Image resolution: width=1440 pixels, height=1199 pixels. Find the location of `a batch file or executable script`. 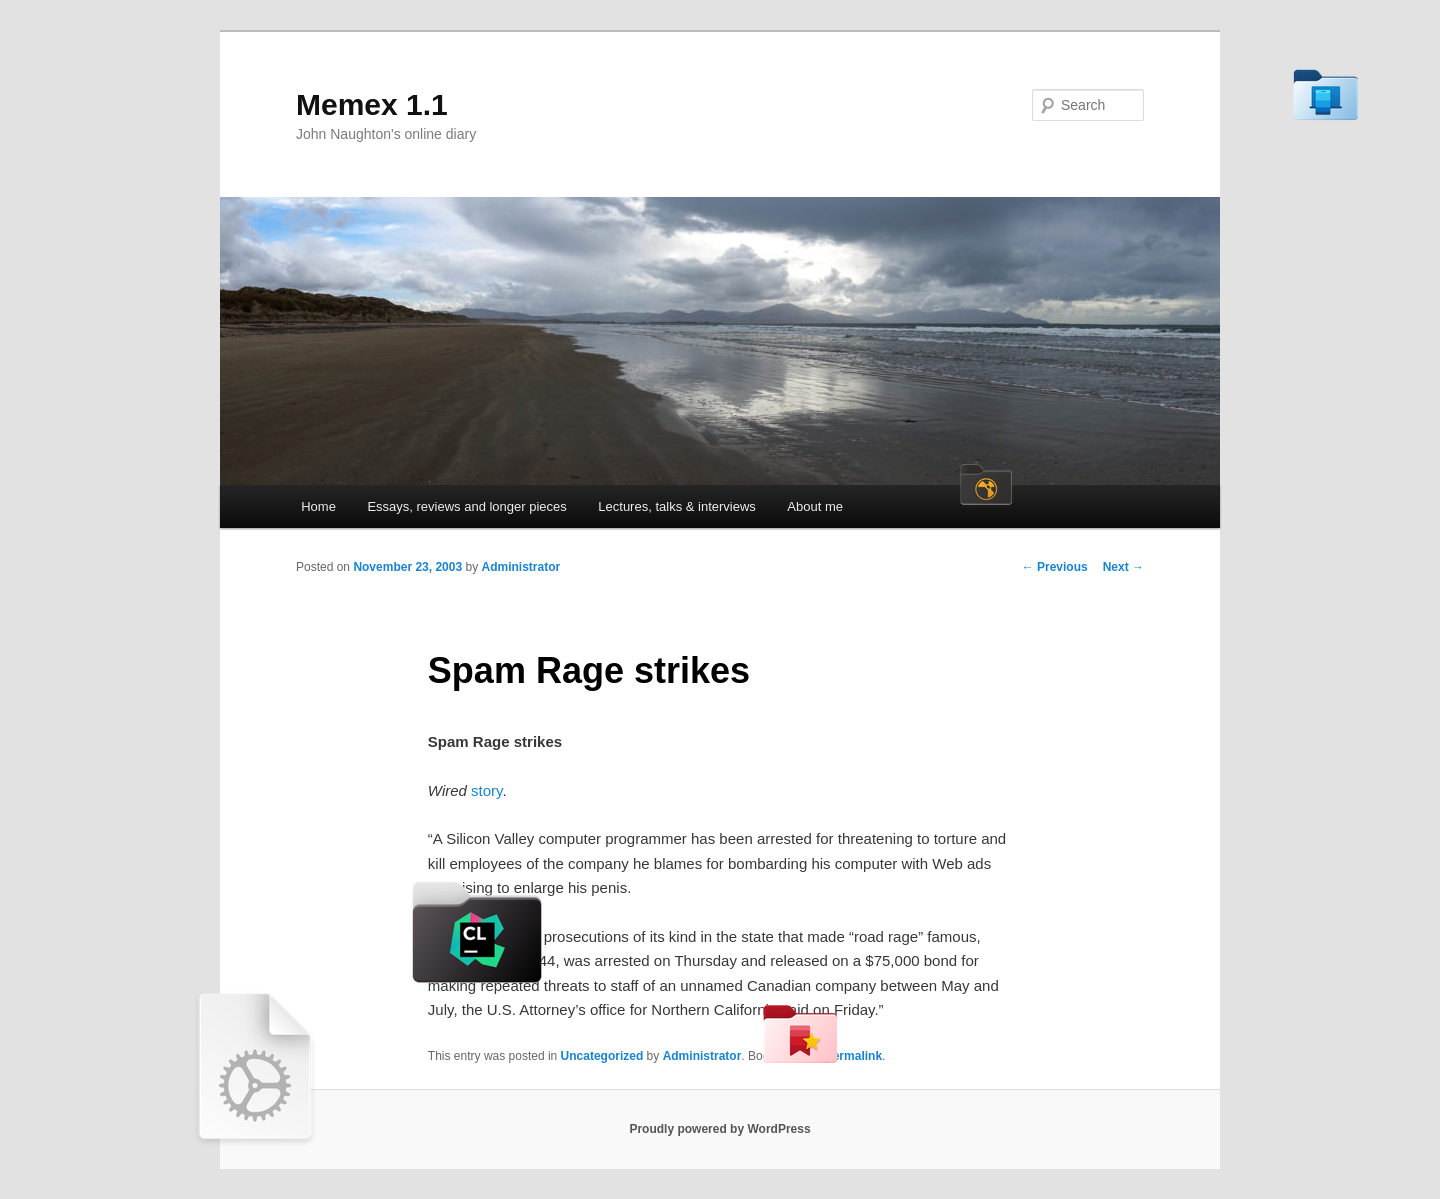

a batch file or executable script is located at coordinates (255, 1069).